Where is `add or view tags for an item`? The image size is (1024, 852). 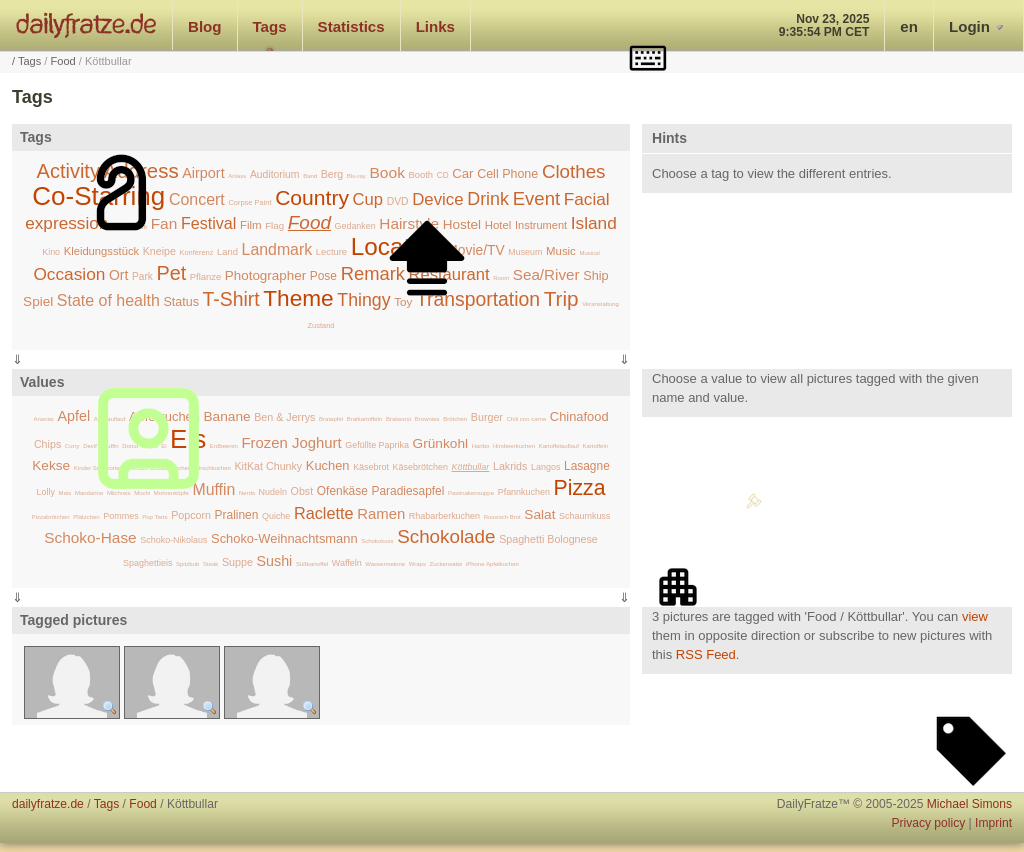
add or view tags for an item is located at coordinates (970, 750).